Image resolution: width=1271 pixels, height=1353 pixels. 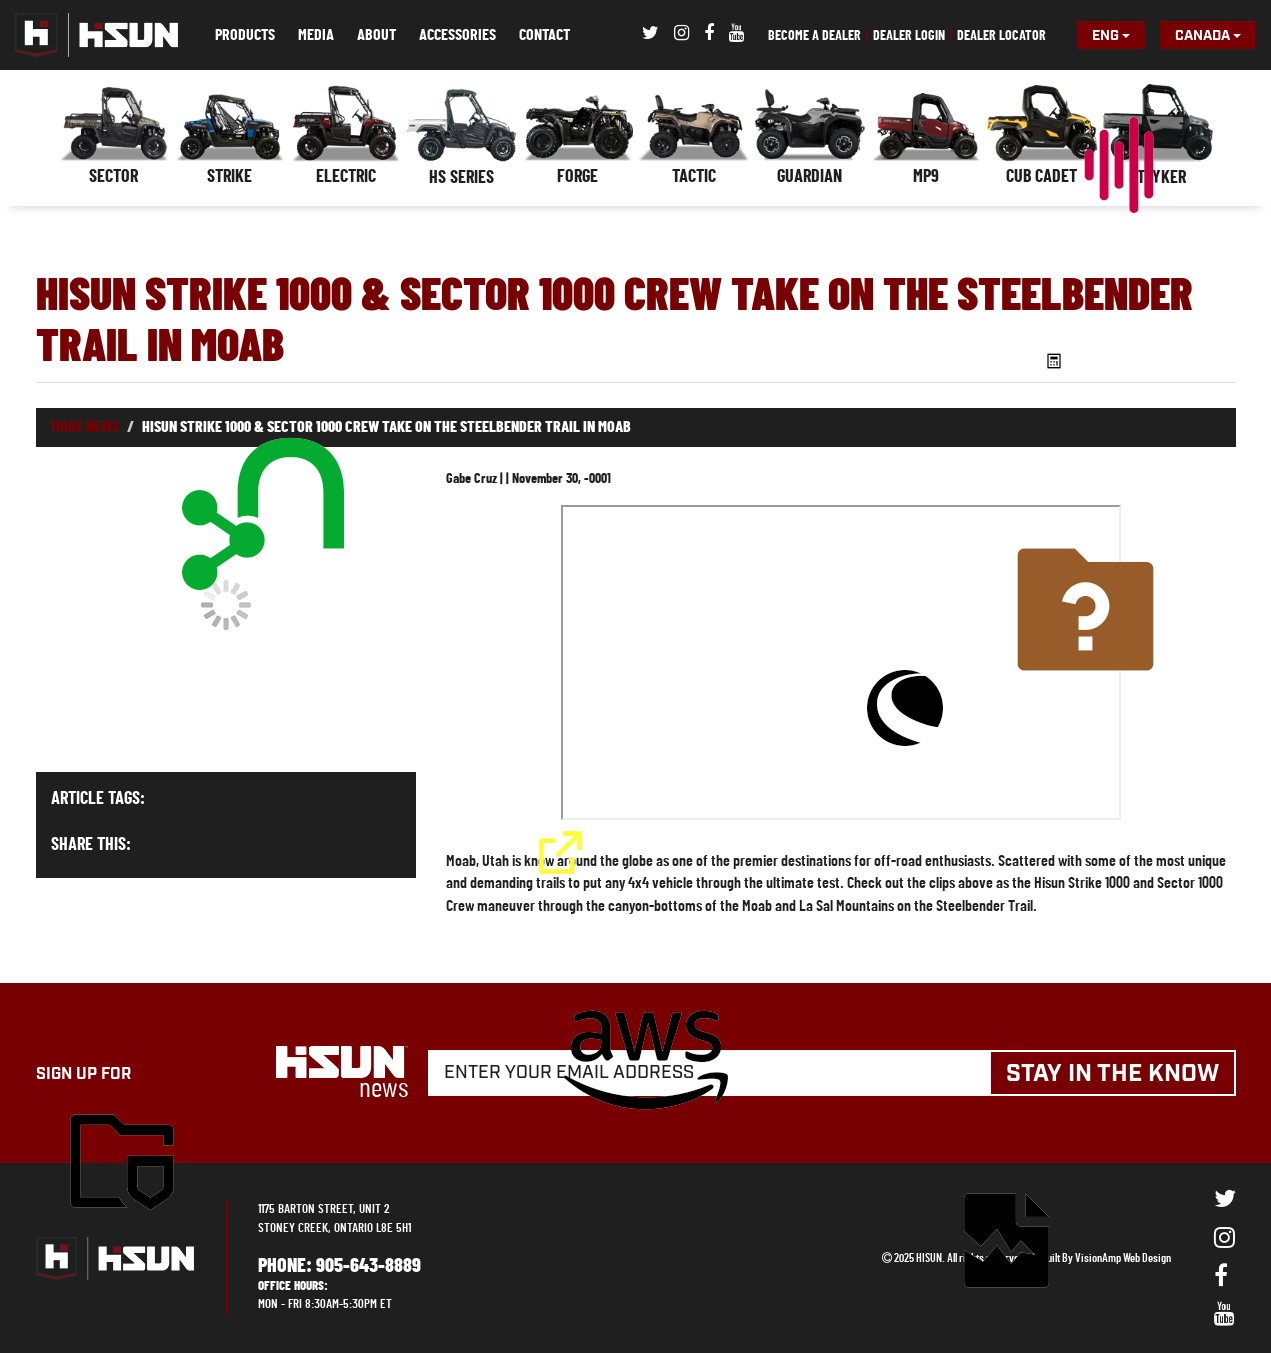 I want to click on celestron brand logo, so click(x=905, y=708).